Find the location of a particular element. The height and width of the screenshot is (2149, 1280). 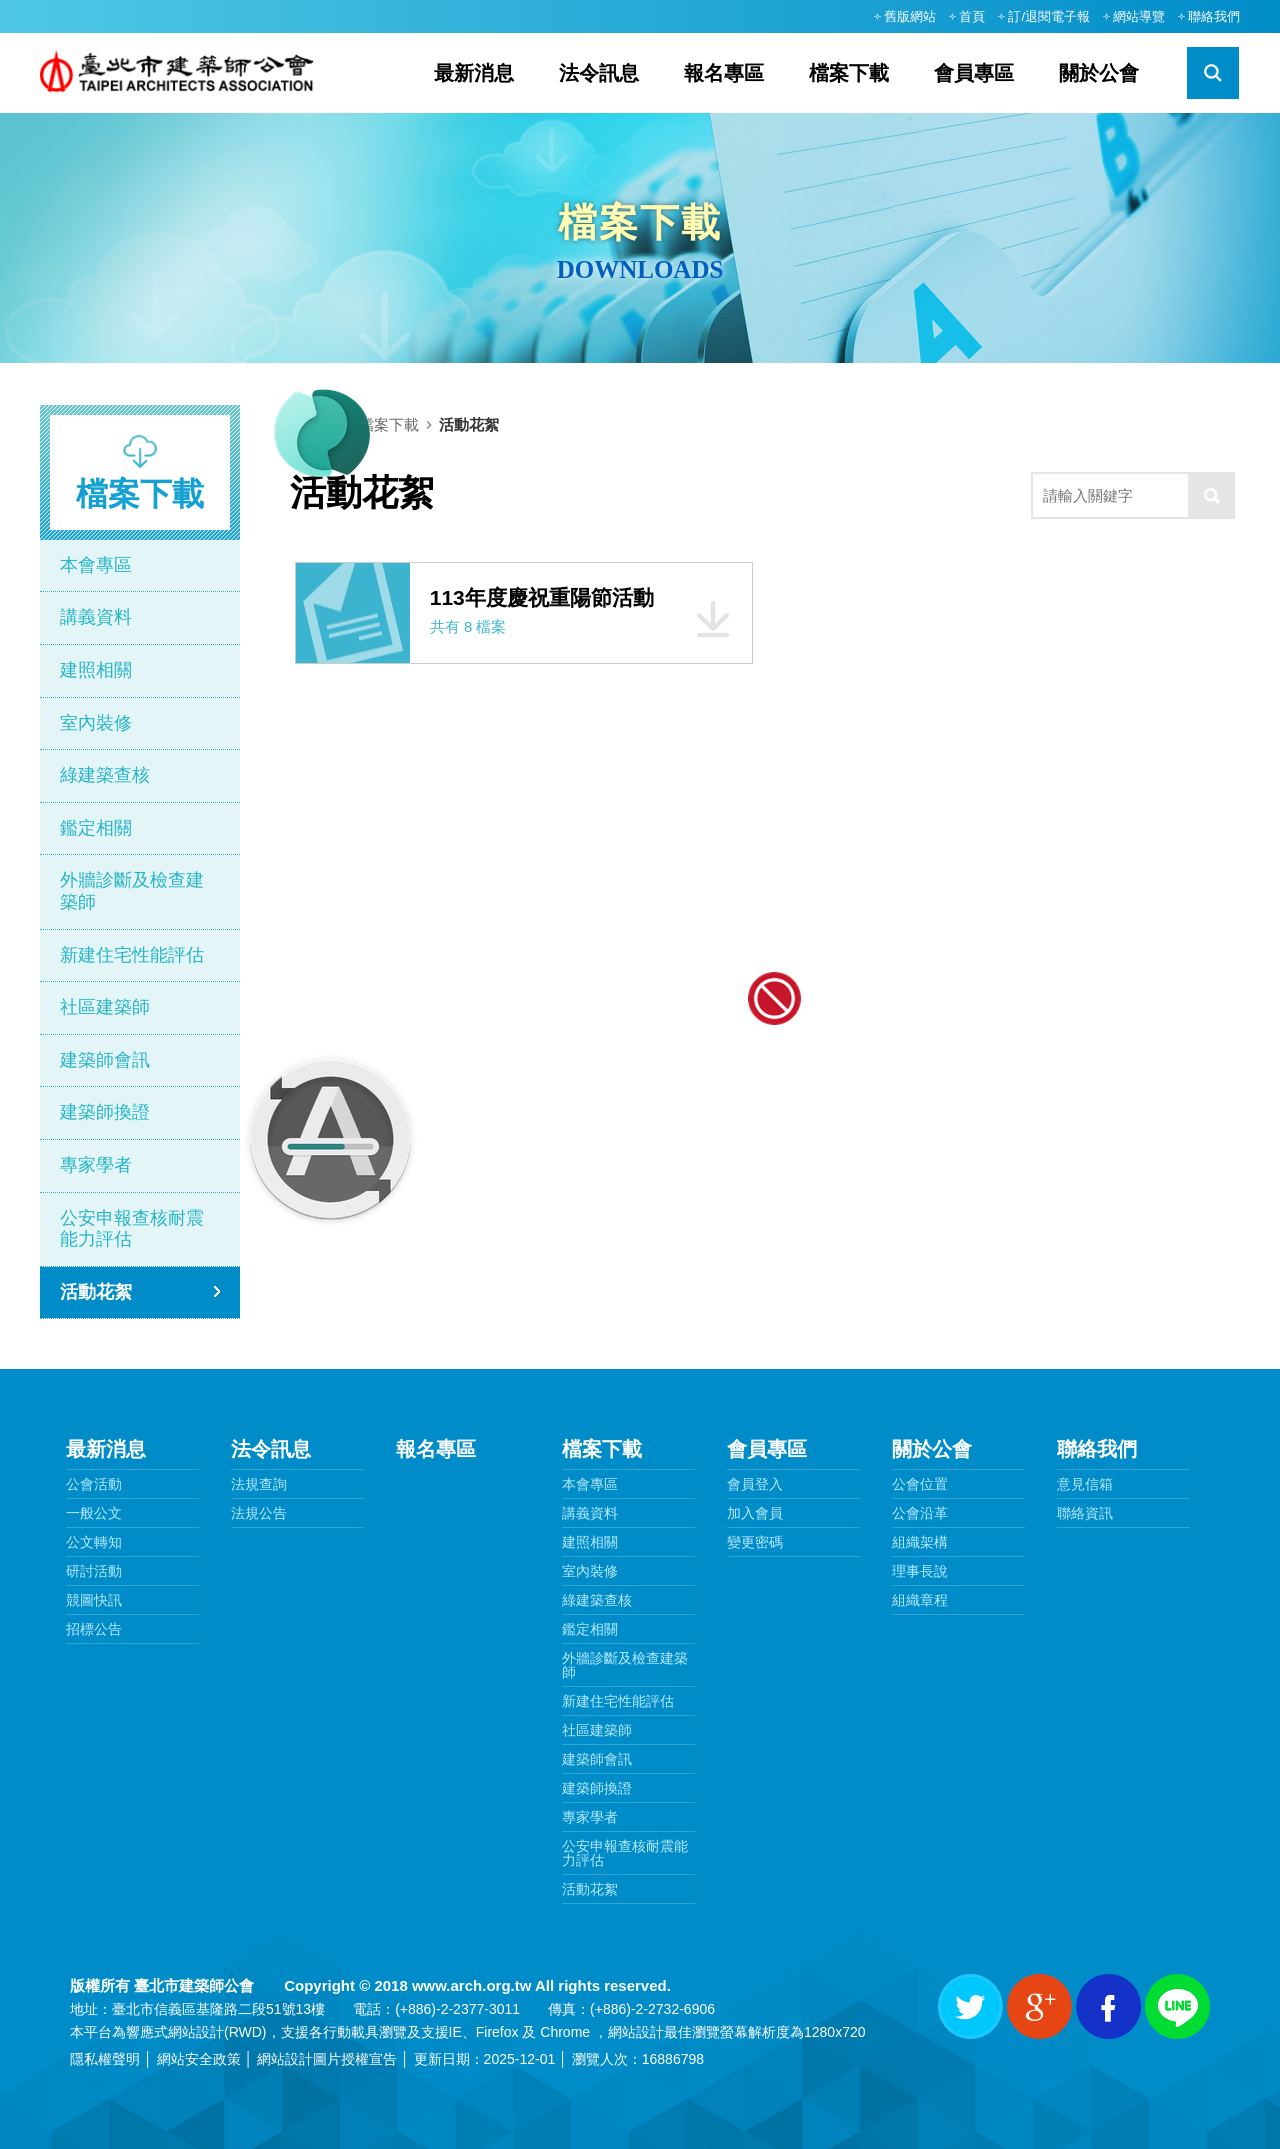

delete or remove selected item is located at coordinates (774, 998).